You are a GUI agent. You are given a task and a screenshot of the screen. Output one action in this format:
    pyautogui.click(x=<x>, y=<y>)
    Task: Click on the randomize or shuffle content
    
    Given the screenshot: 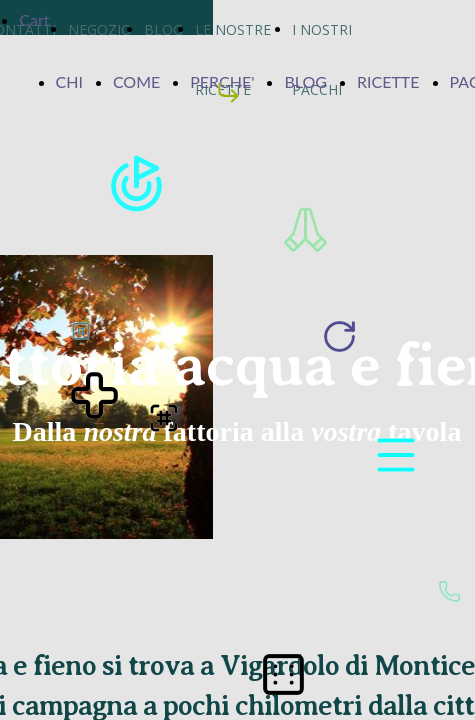 What is the action you would take?
    pyautogui.click(x=283, y=674)
    